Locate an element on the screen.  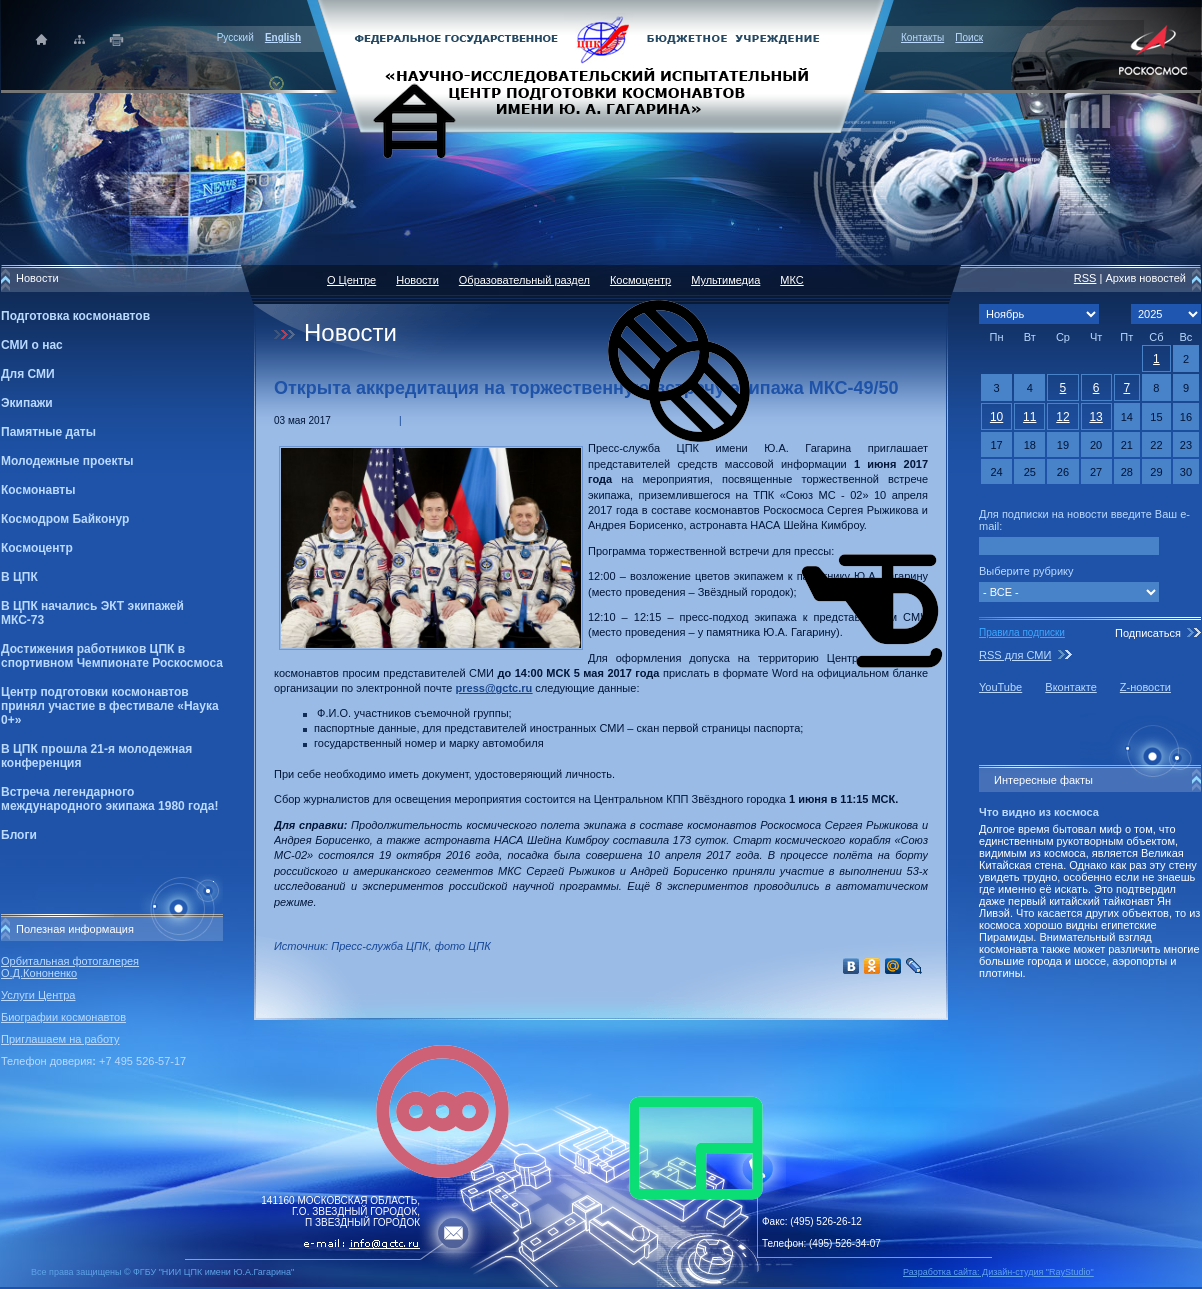
expand dropdown menu or content is located at coordinates (276, 83).